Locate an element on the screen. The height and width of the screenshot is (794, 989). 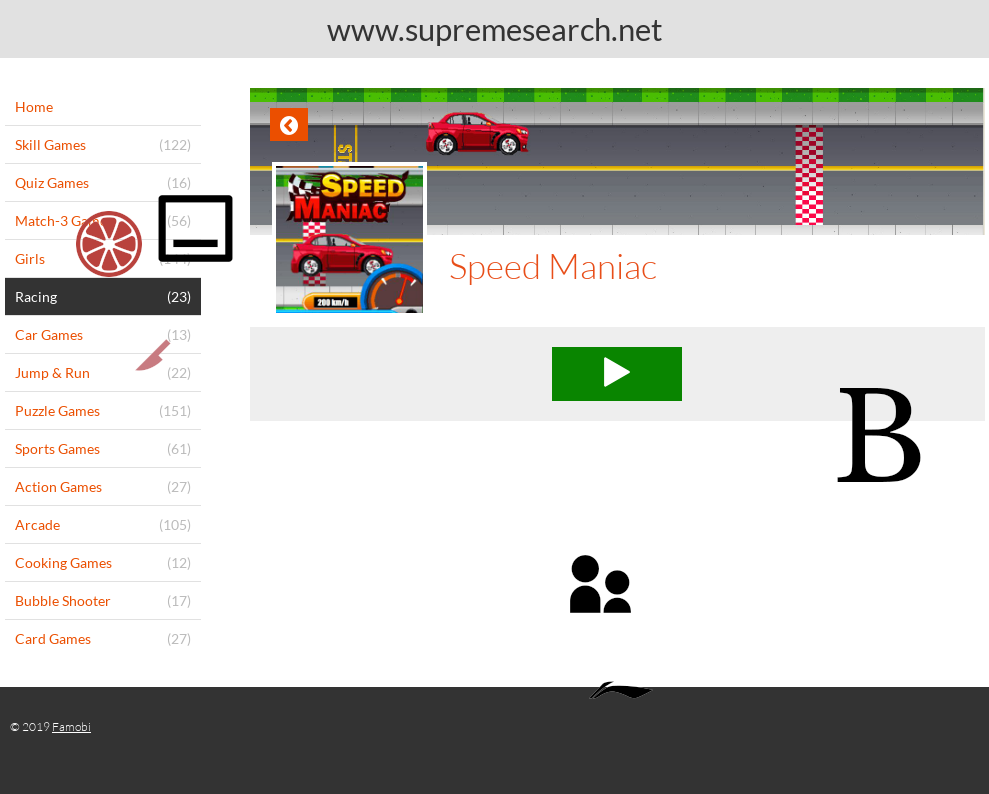
switch to bottom panel layout is located at coordinates (195, 228).